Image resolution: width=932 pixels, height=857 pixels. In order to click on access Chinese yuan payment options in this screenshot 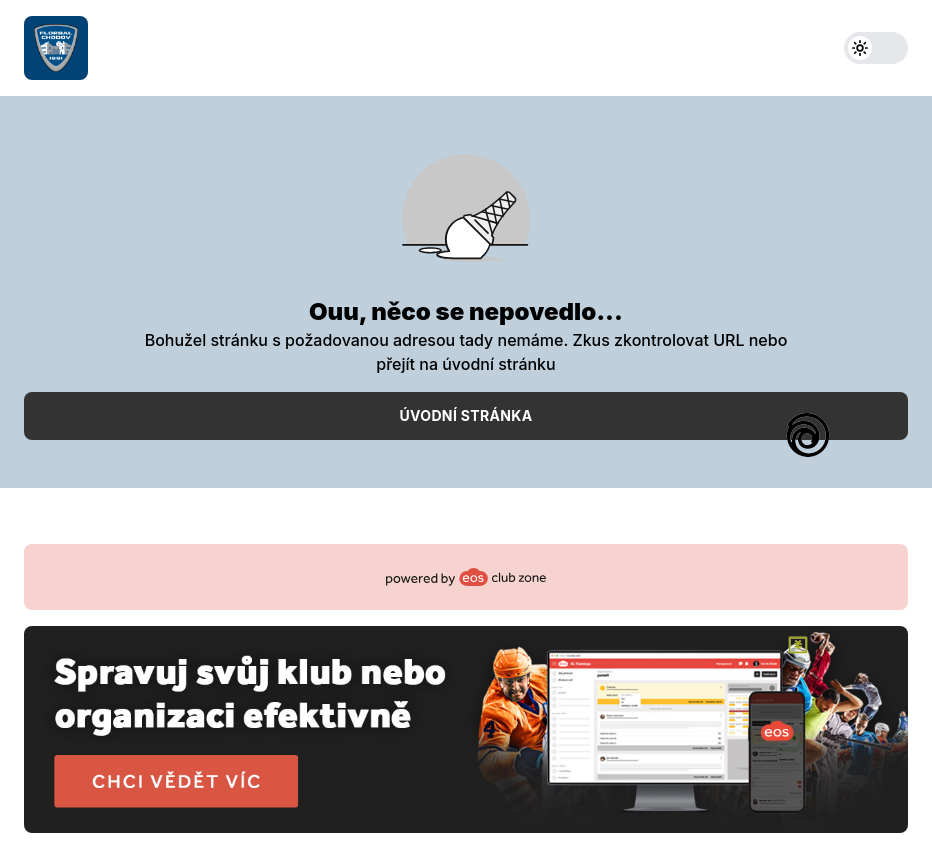, I will do `click(798, 645)`.